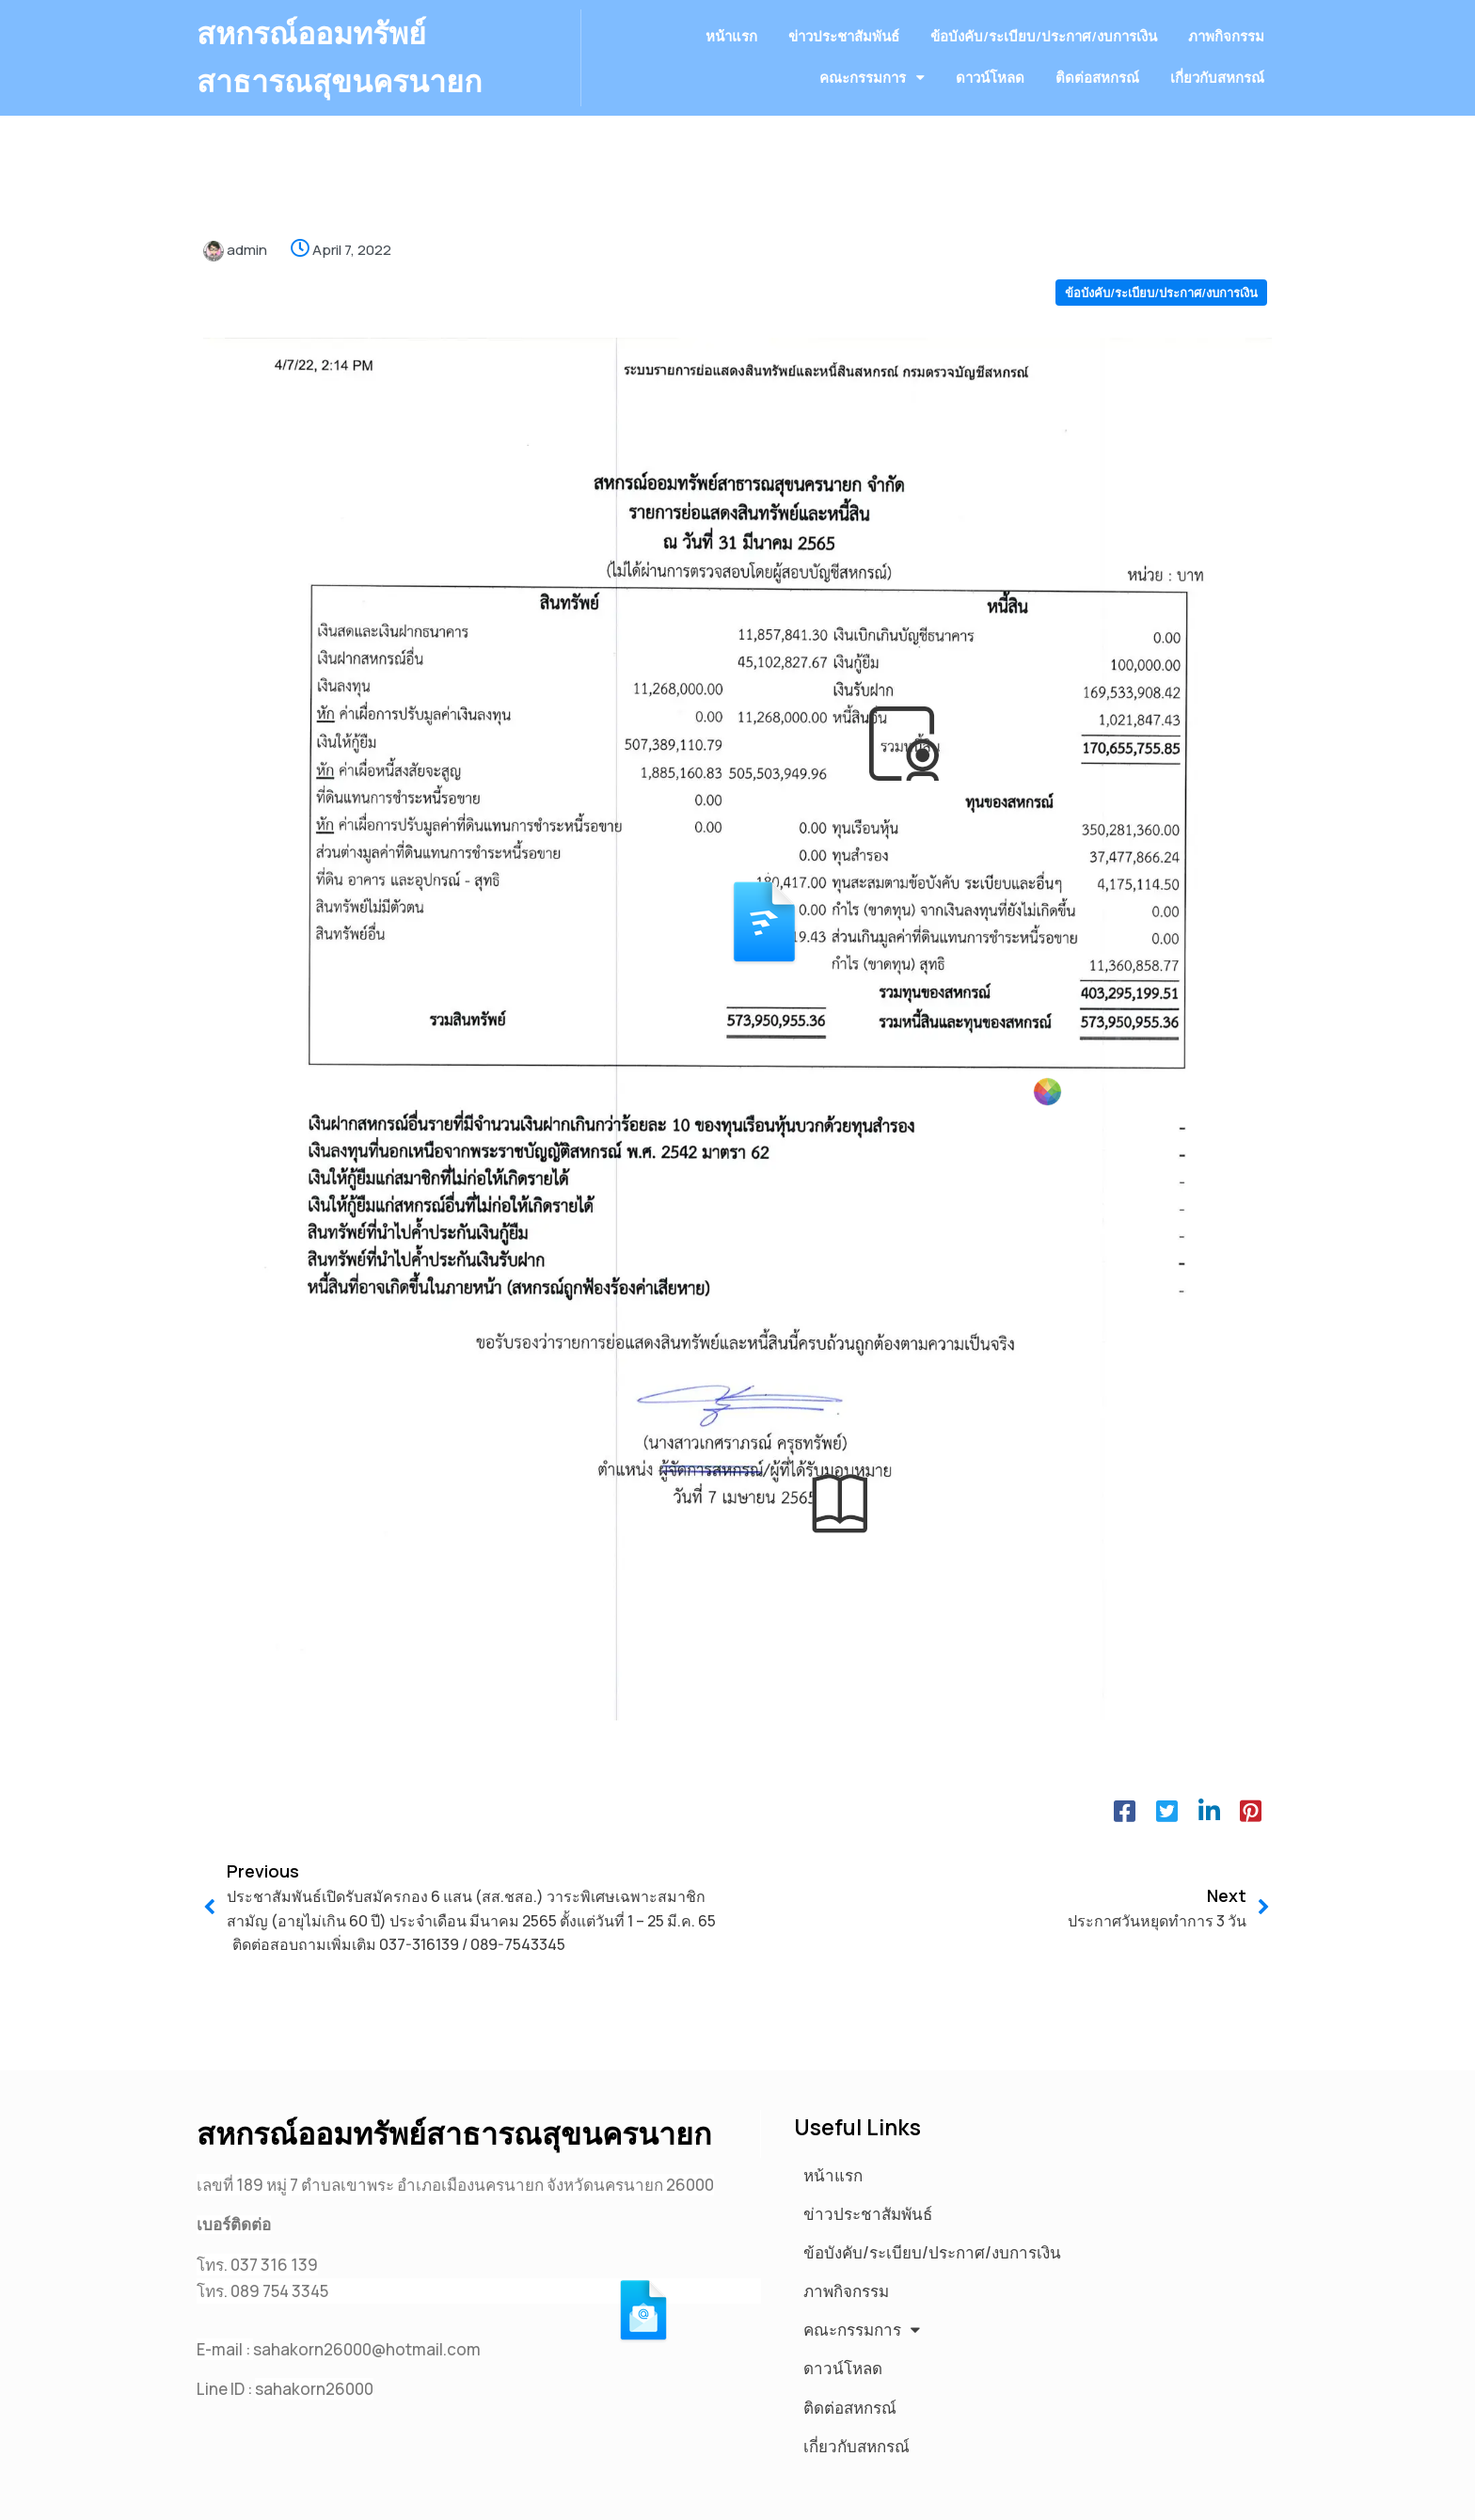 Image resolution: width=1475 pixels, height=2520 pixels. What do you see at coordinates (901, 743) in the screenshot?
I see `open camera or webcam app` at bounding box center [901, 743].